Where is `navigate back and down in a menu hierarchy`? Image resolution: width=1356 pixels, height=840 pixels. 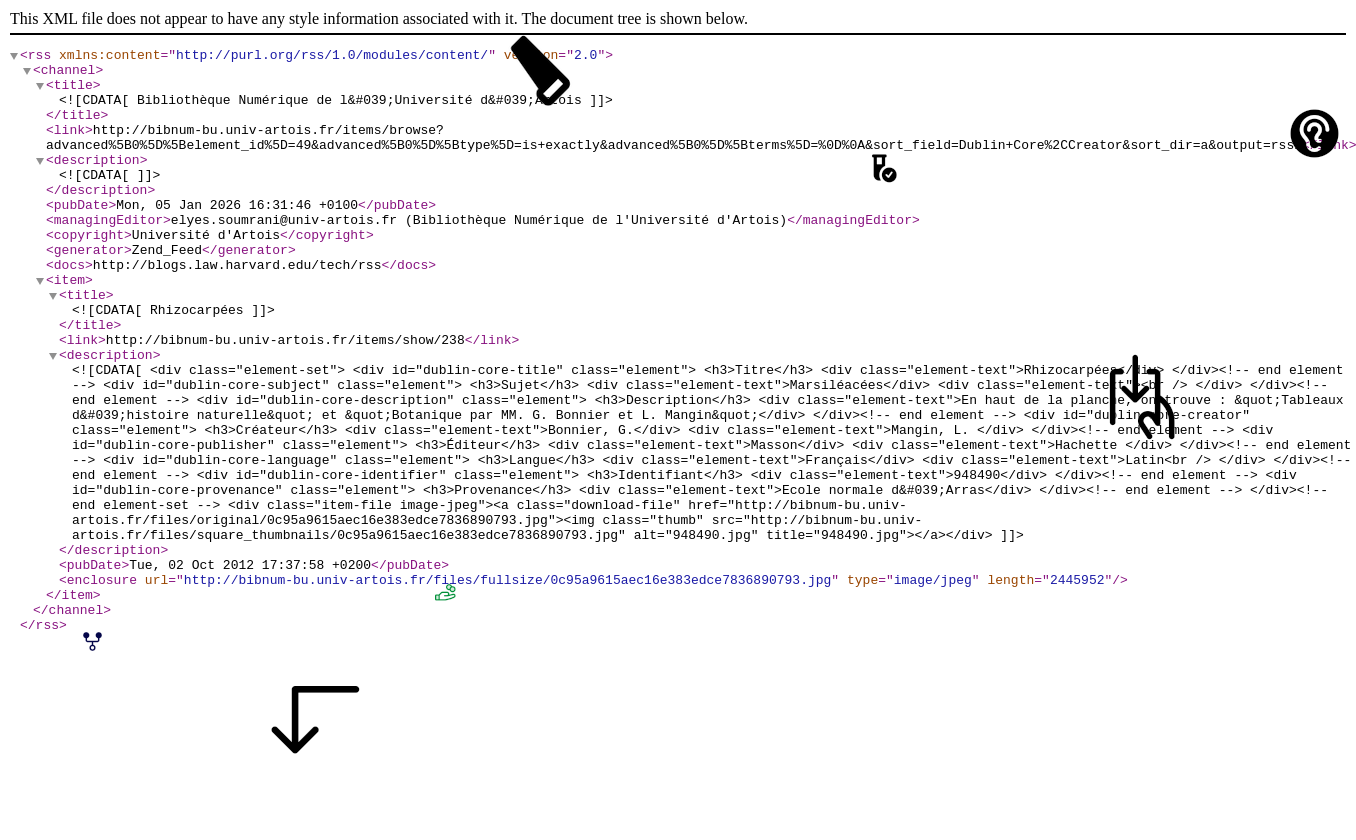 navigate back and down in a menu hierarchy is located at coordinates (312, 713).